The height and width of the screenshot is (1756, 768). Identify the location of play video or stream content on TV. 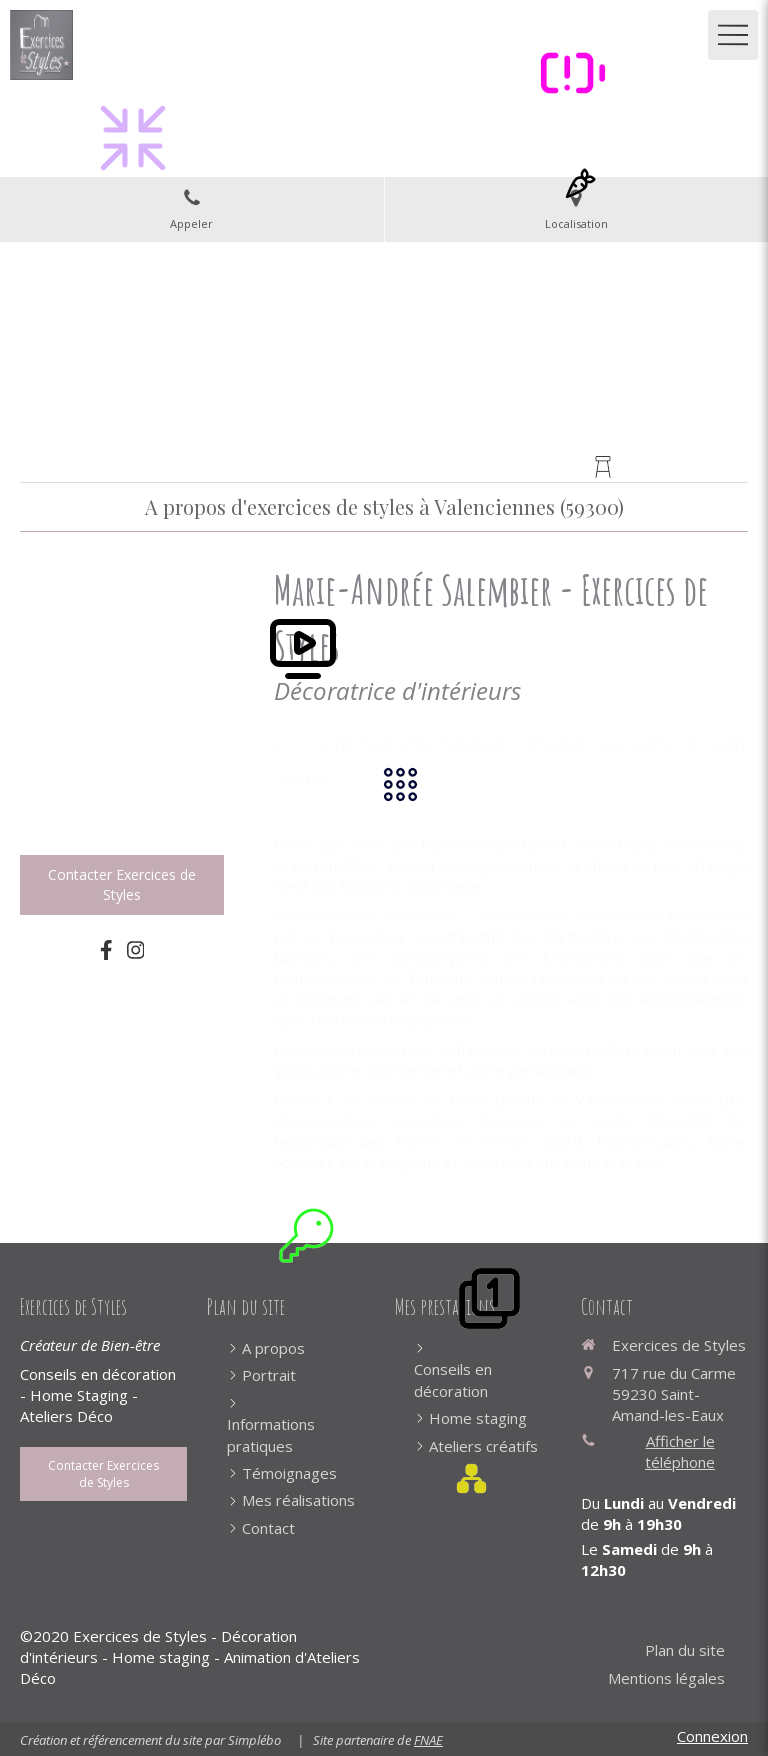
(303, 649).